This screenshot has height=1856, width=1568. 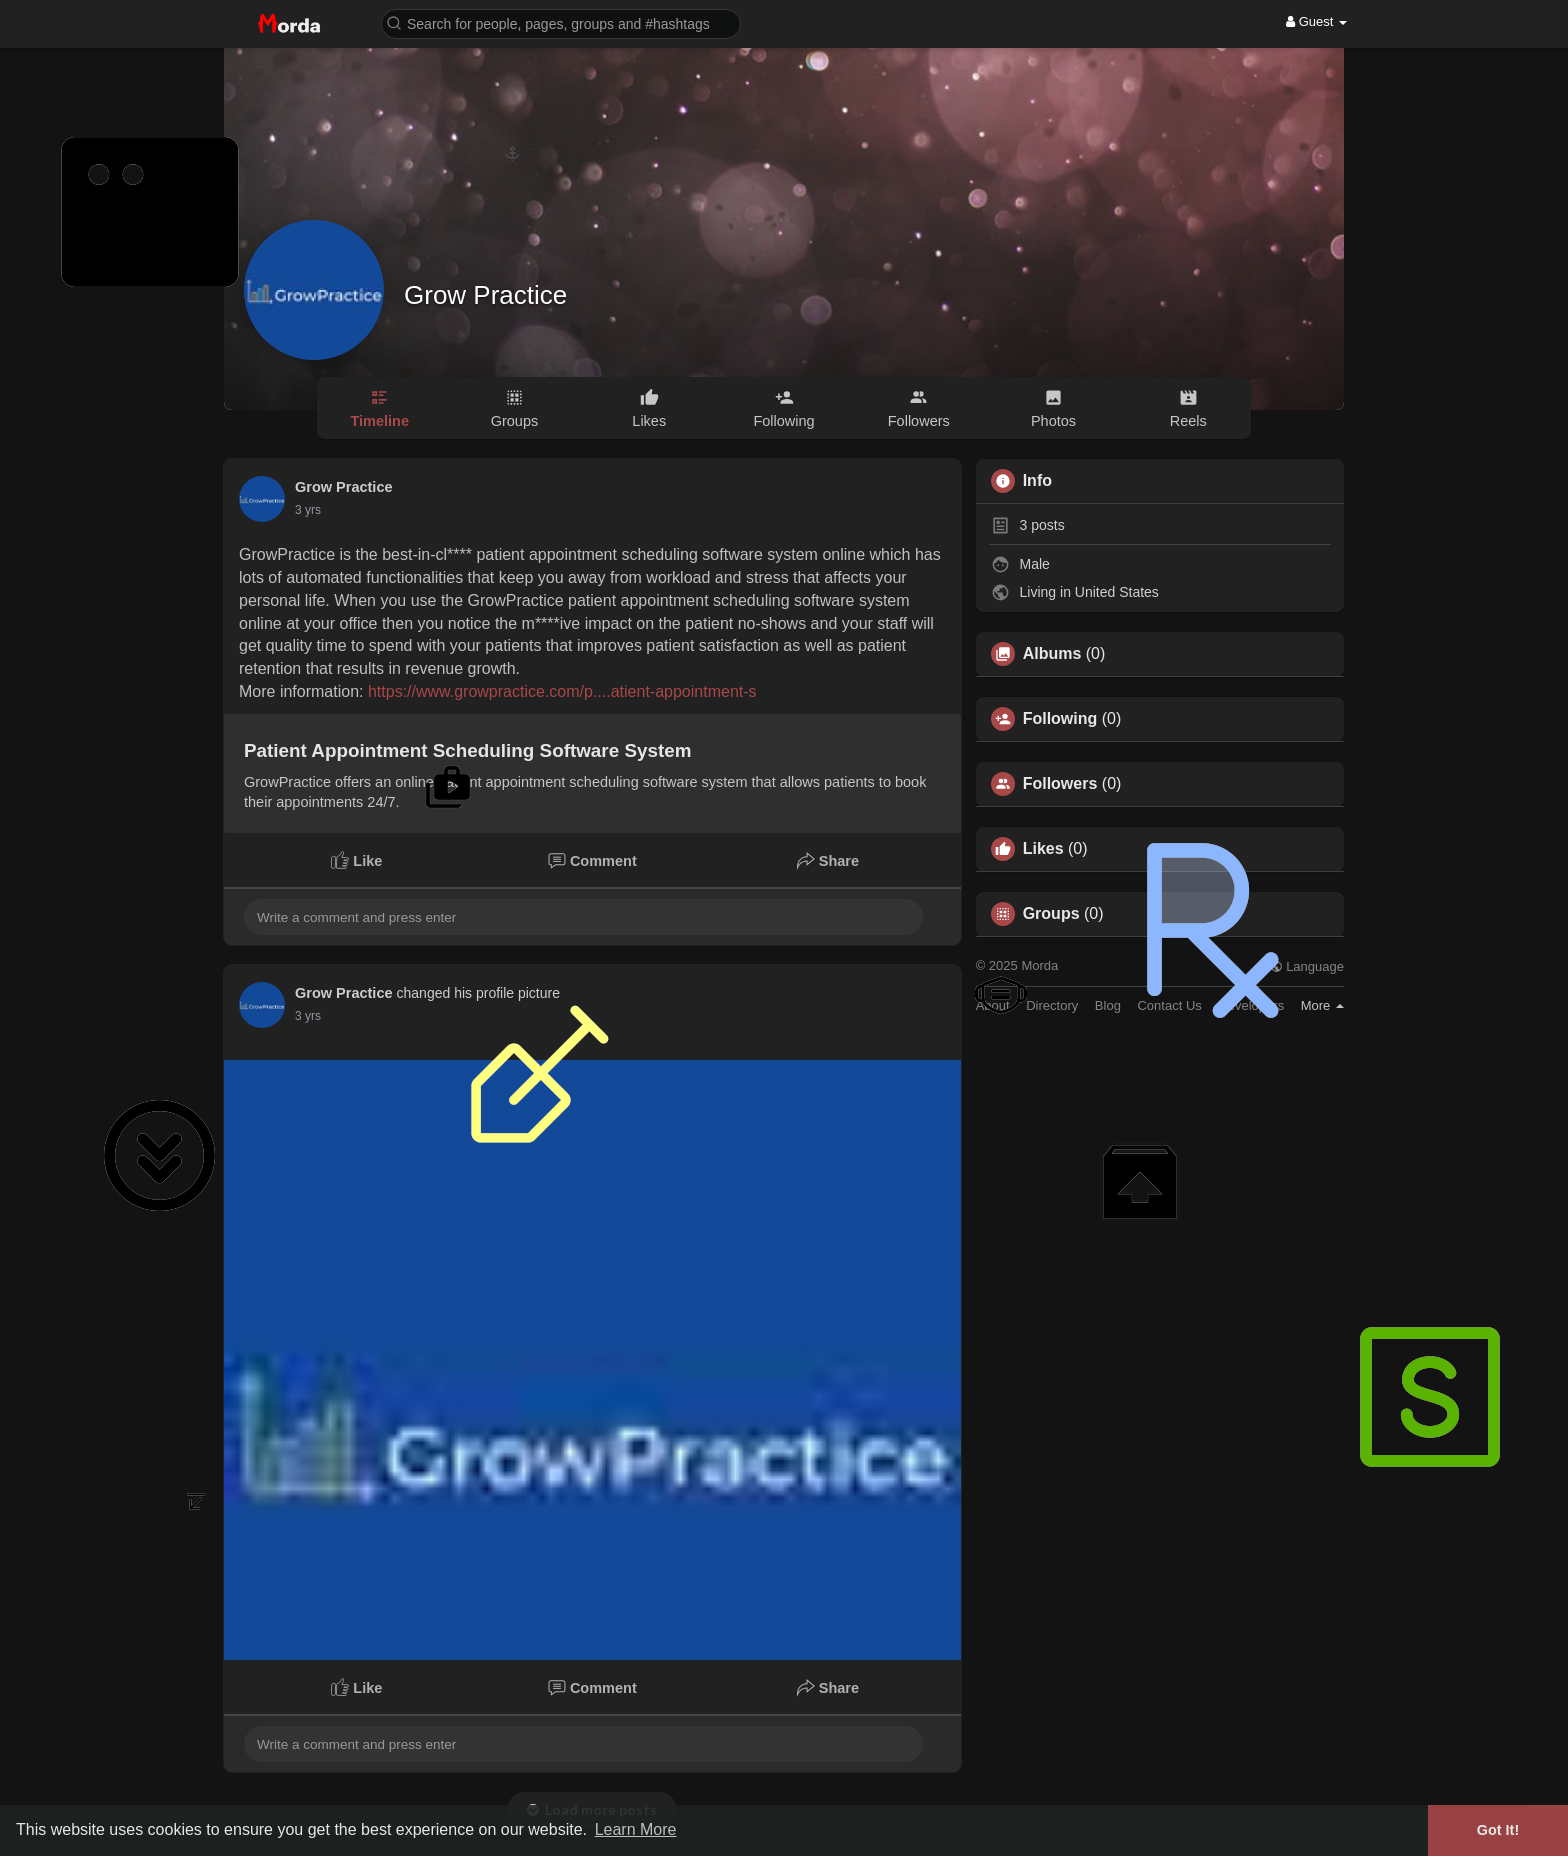 I want to click on scroll down or view more content, so click(x=159, y=1155).